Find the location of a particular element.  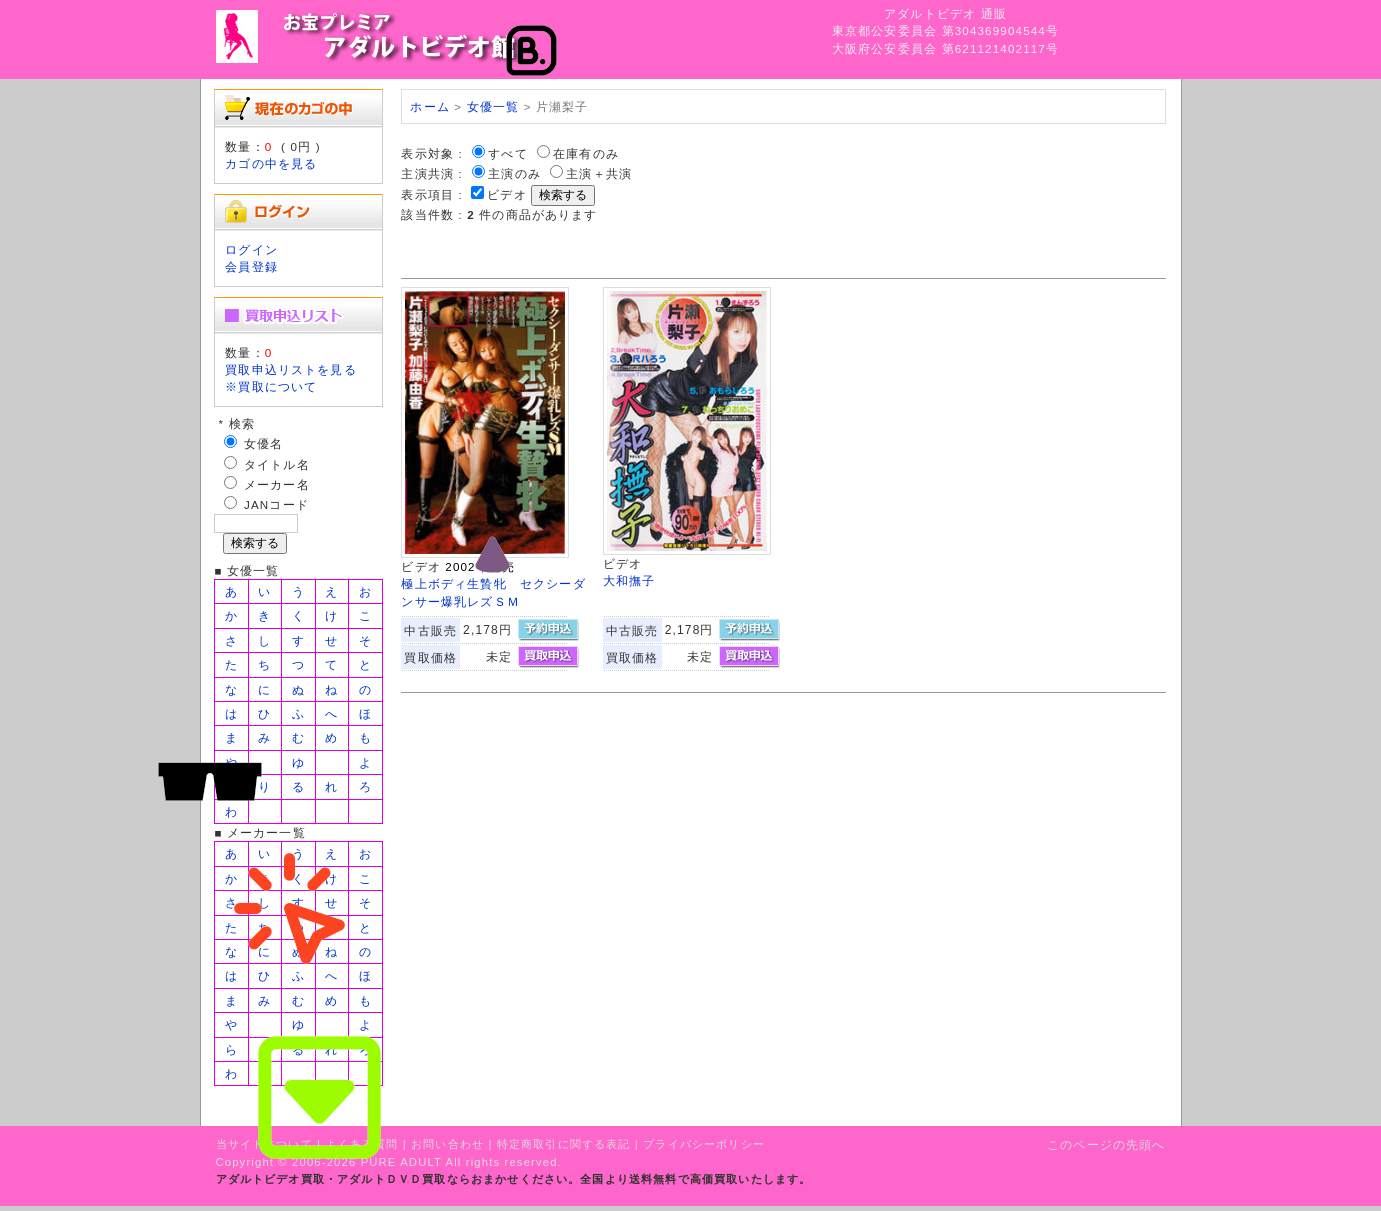

indicates a traffic cone or construction zone is located at coordinates (492, 555).